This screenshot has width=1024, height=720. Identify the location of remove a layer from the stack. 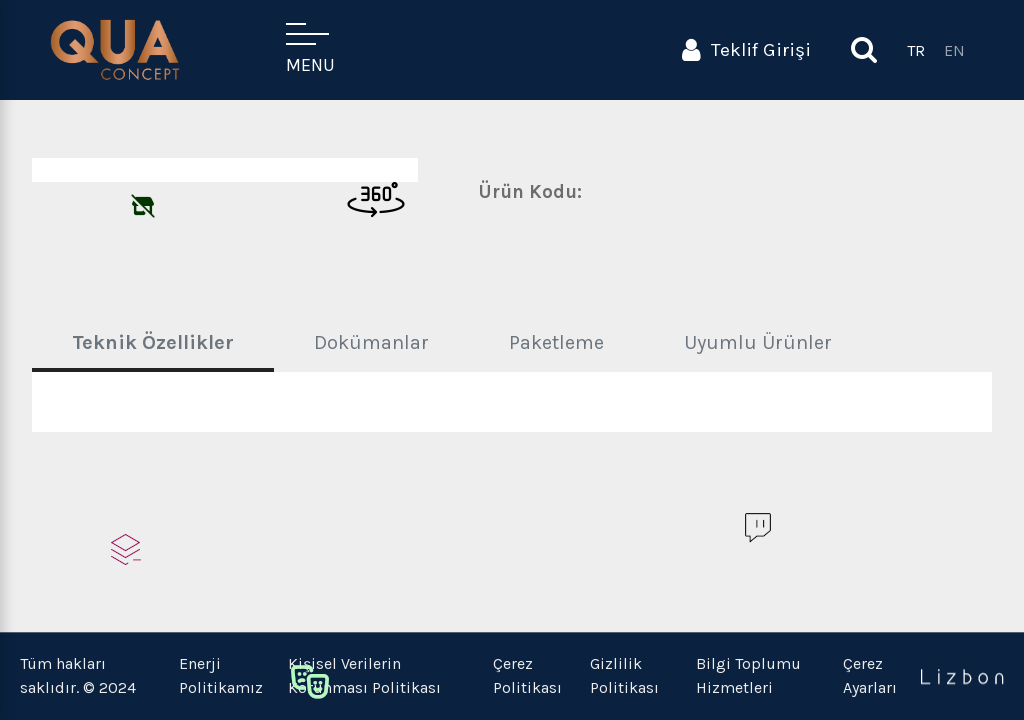
(125, 549).